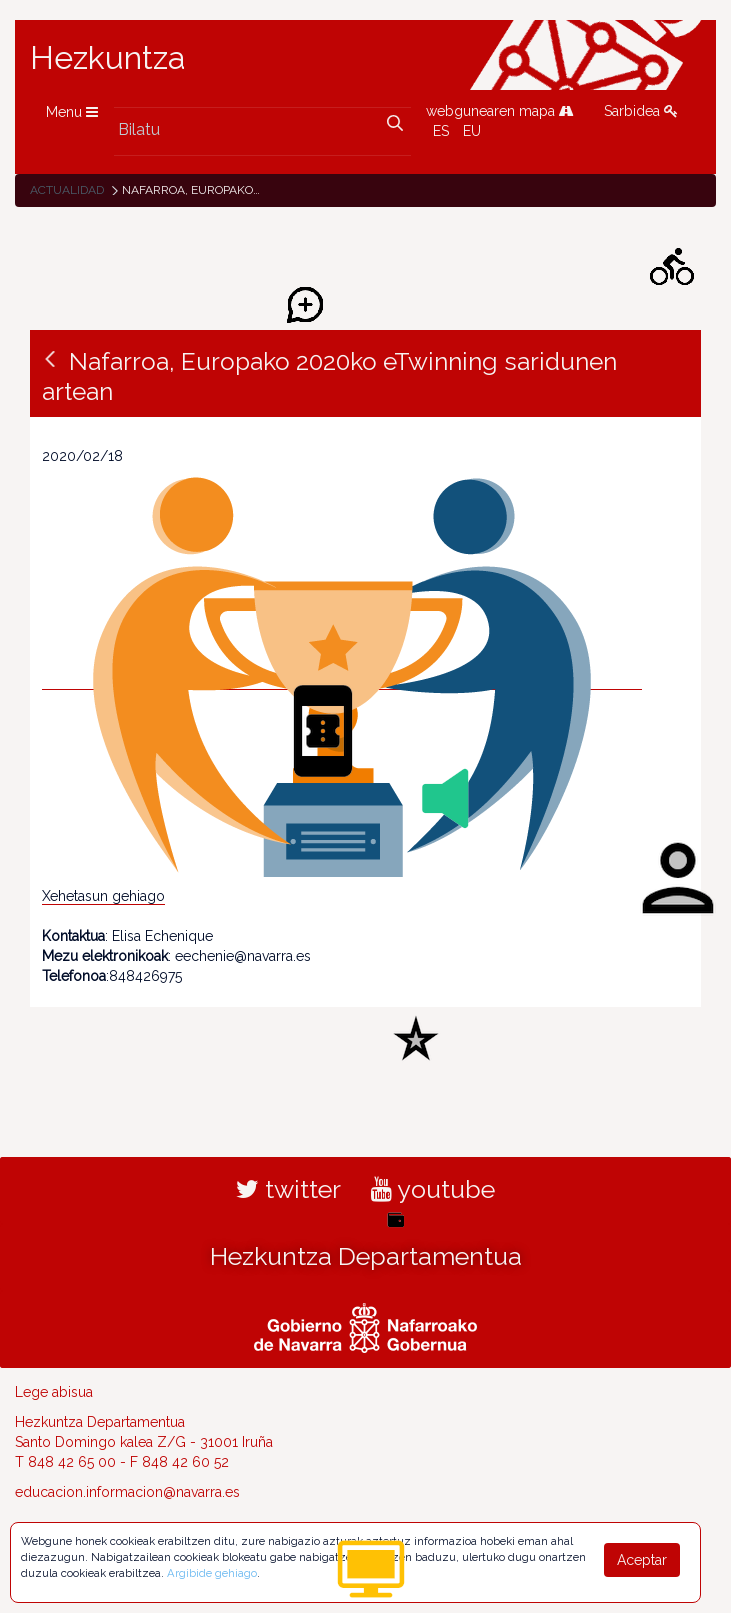 Image resolution: width=731 pixels, height=1613 pixels. Describe the element at coordinates (416, 1038) in the screenshot. I see `rate or review an item` at that location.